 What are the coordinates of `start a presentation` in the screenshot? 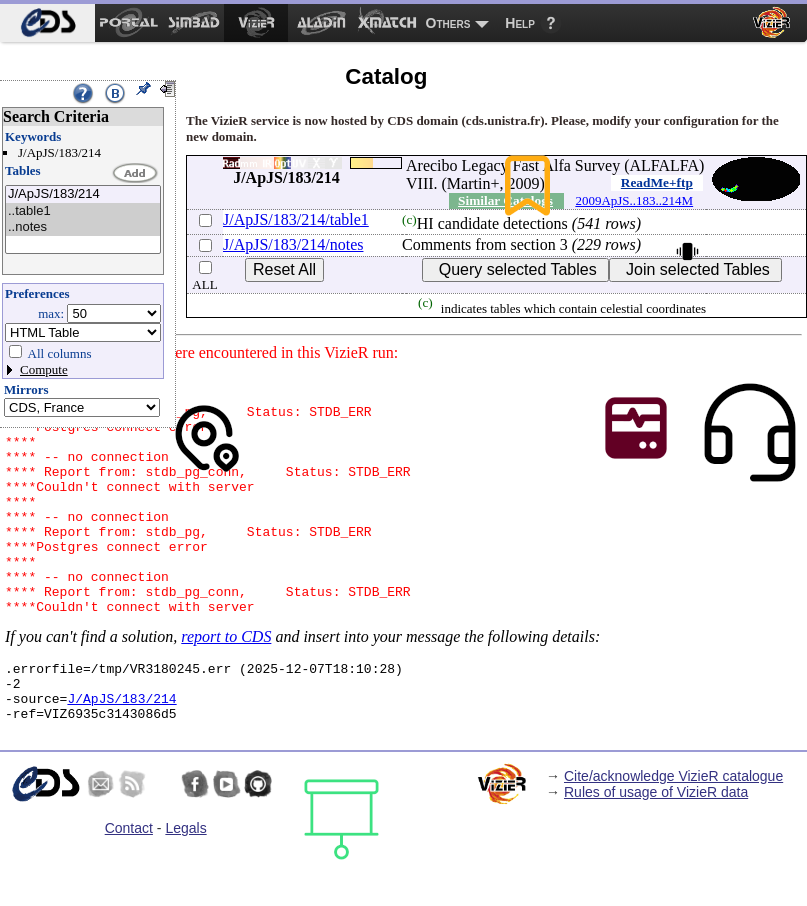 It's located at (341, 813).